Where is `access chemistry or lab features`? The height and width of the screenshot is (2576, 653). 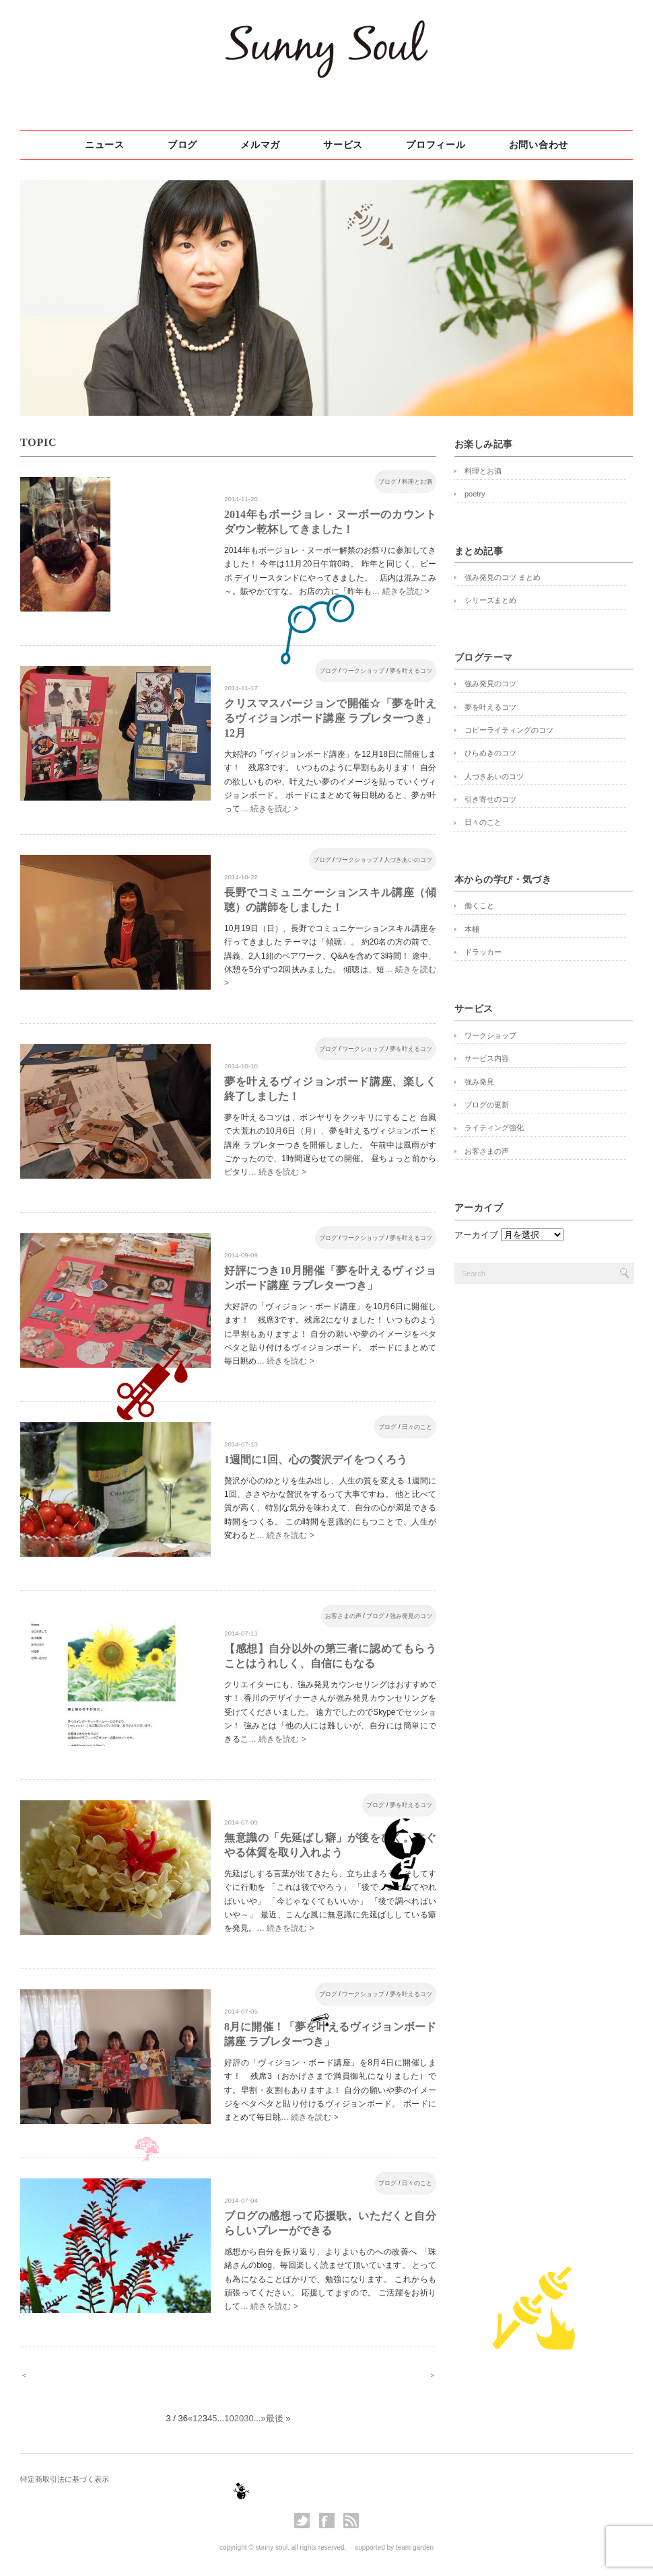
access chemistry or lab features is located at coordinates (320, 2020).